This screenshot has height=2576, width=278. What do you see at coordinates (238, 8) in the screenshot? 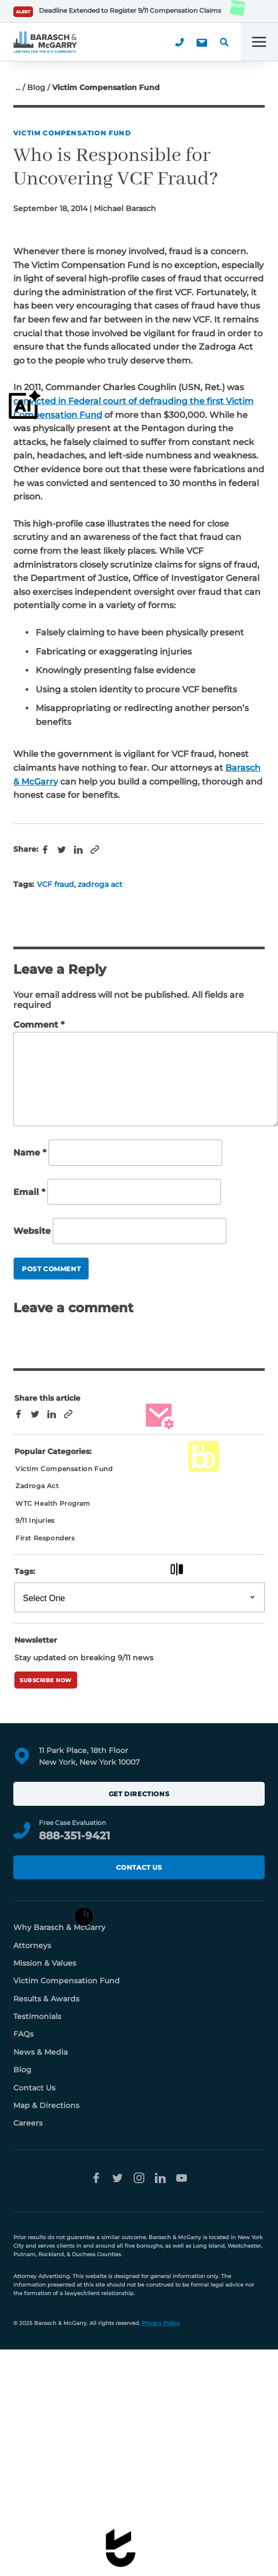
I see `visit the Fnac website or app` at bounding box center [238, 8].